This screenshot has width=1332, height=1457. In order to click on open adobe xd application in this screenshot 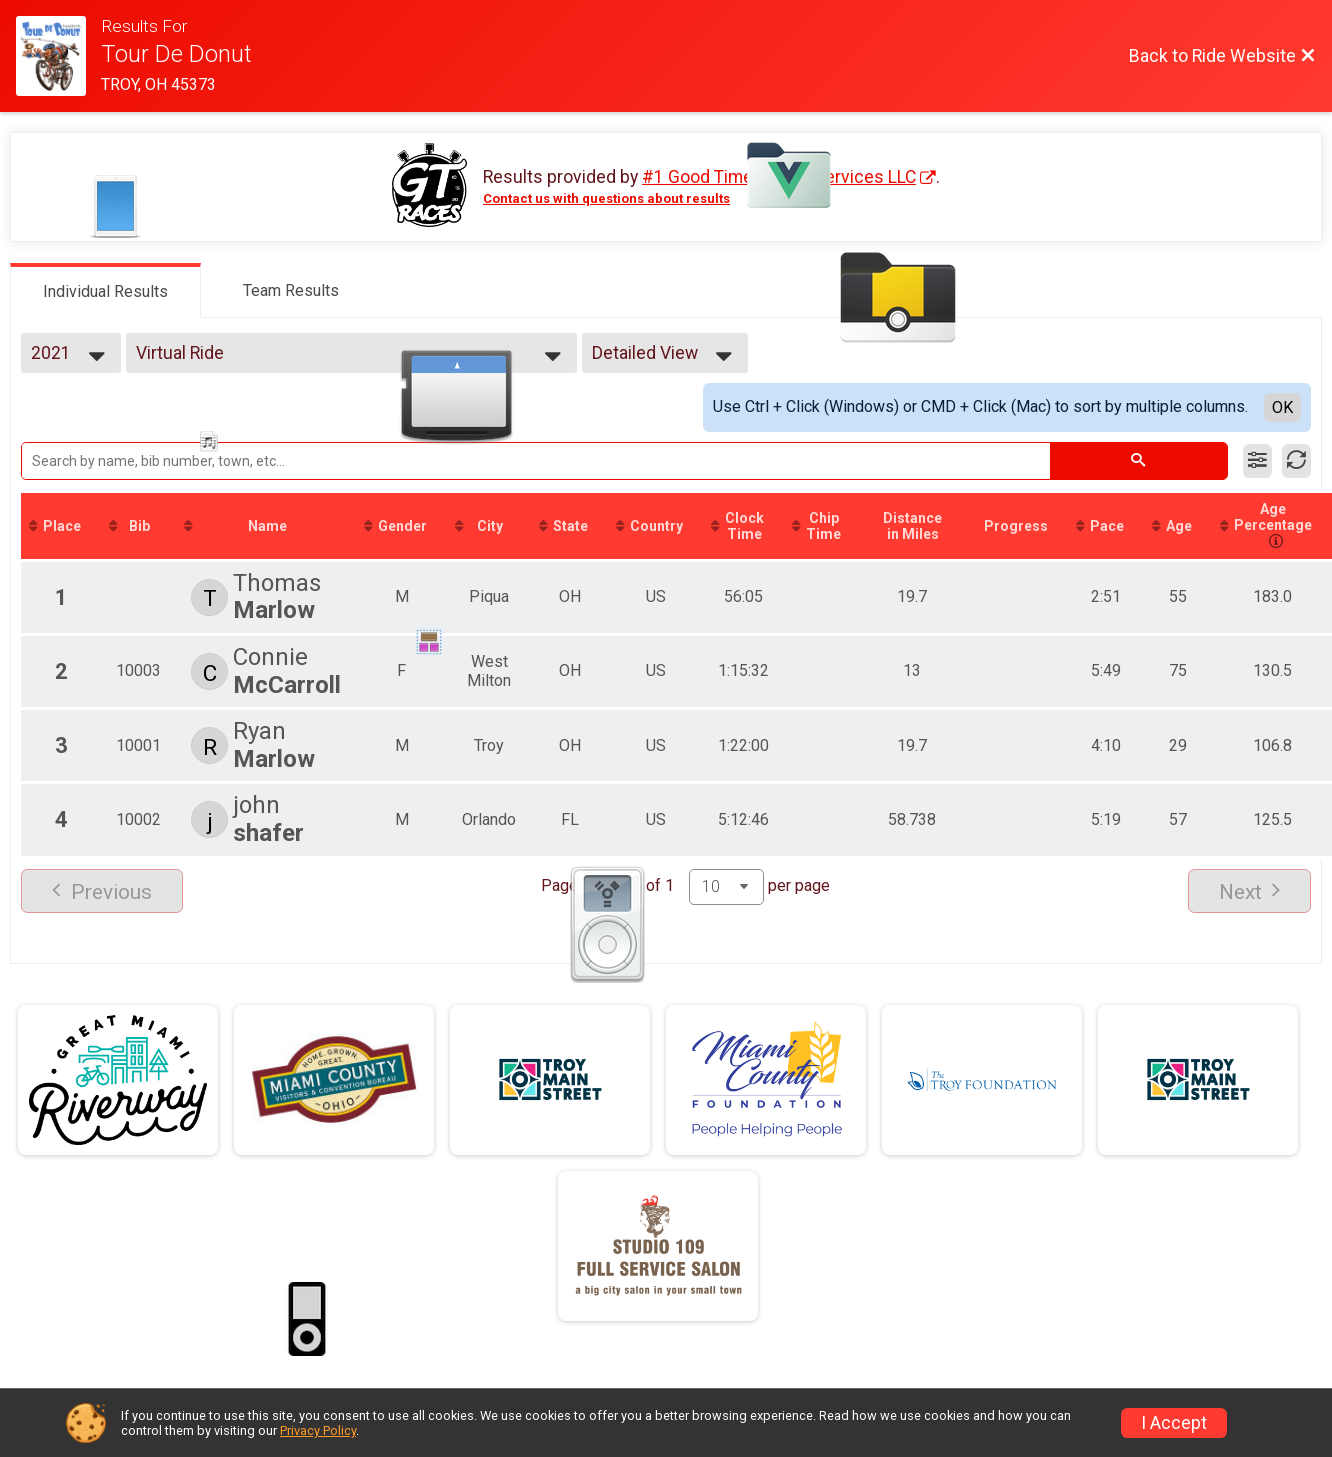, I will do `click(456, 395)`.